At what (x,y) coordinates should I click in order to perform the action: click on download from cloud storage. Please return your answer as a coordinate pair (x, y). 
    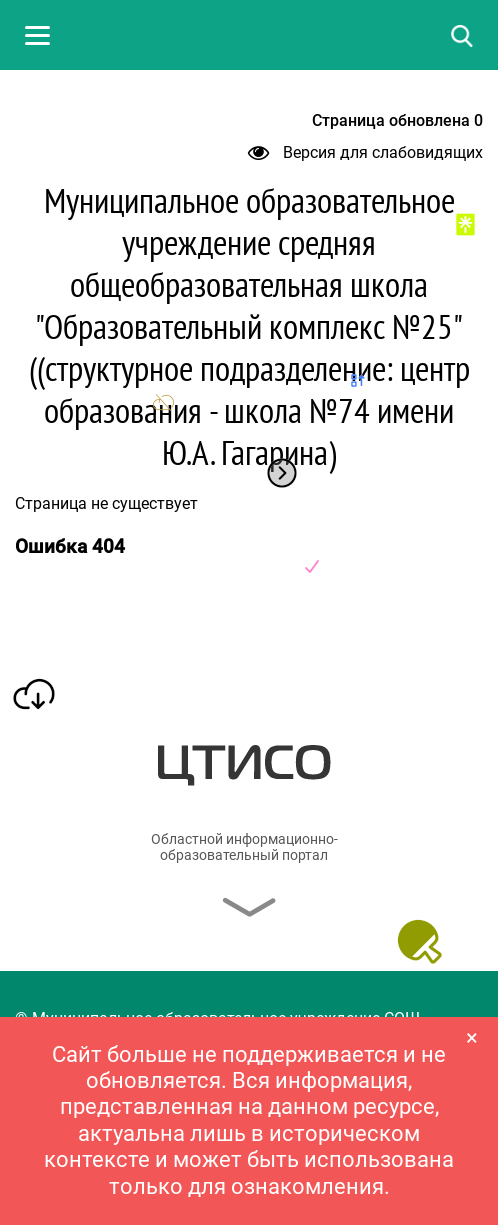
    Looking at the image, I should click on (34, 694).